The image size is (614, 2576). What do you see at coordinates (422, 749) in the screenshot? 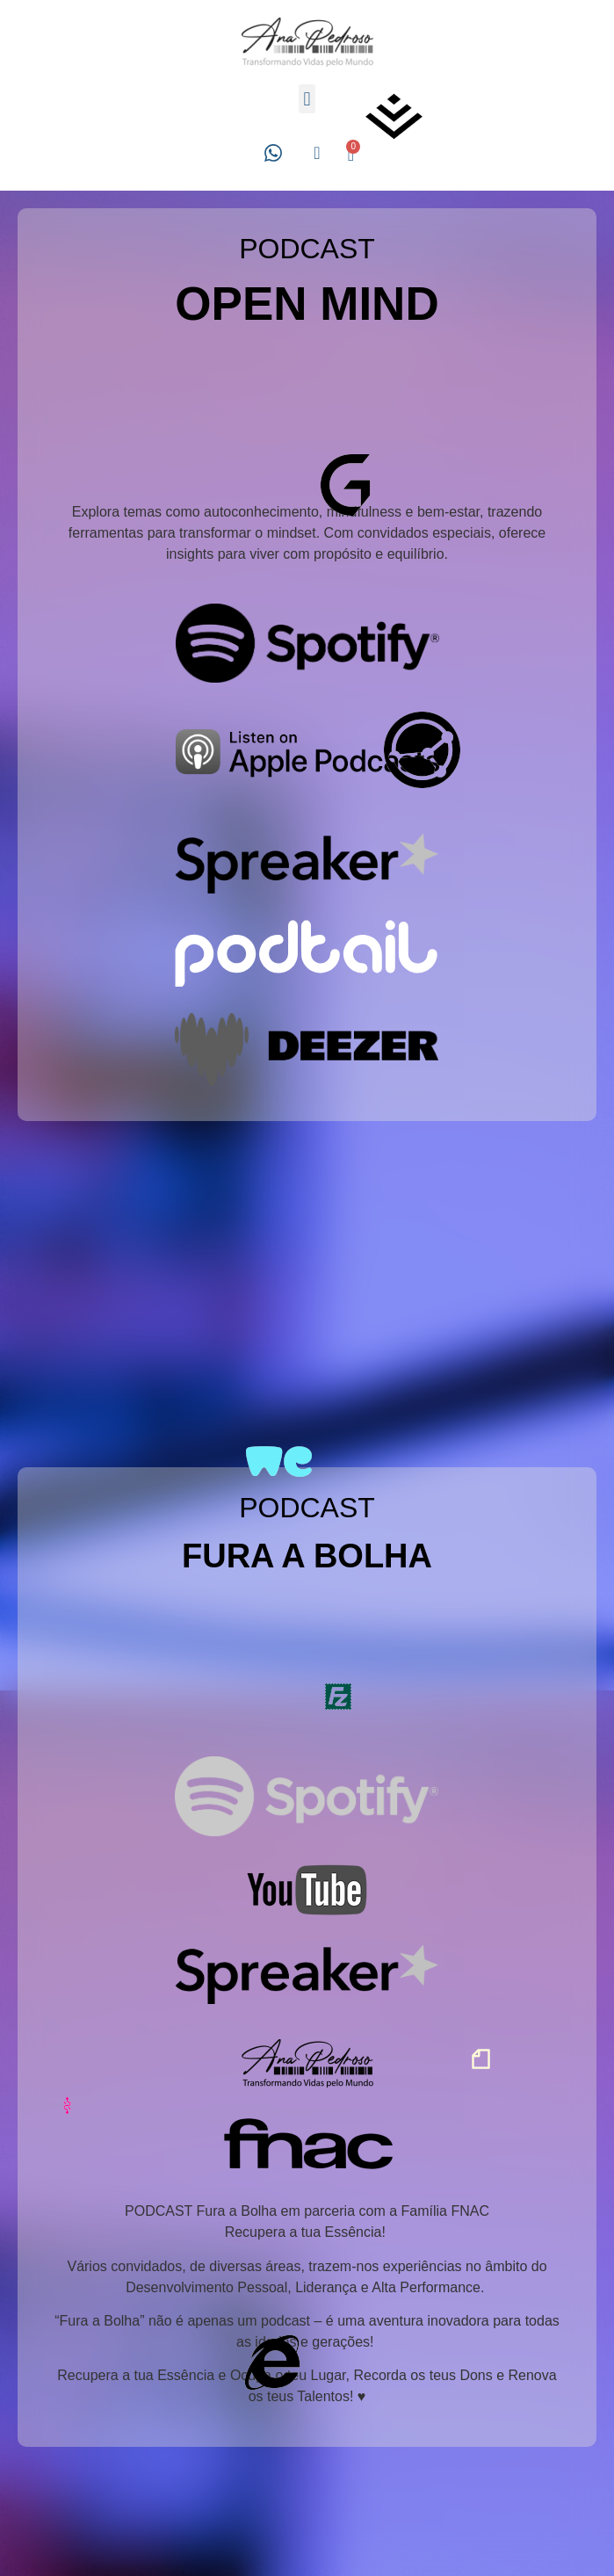
I see `open syncthing file synchronization app` at bounding box center [422, 749].